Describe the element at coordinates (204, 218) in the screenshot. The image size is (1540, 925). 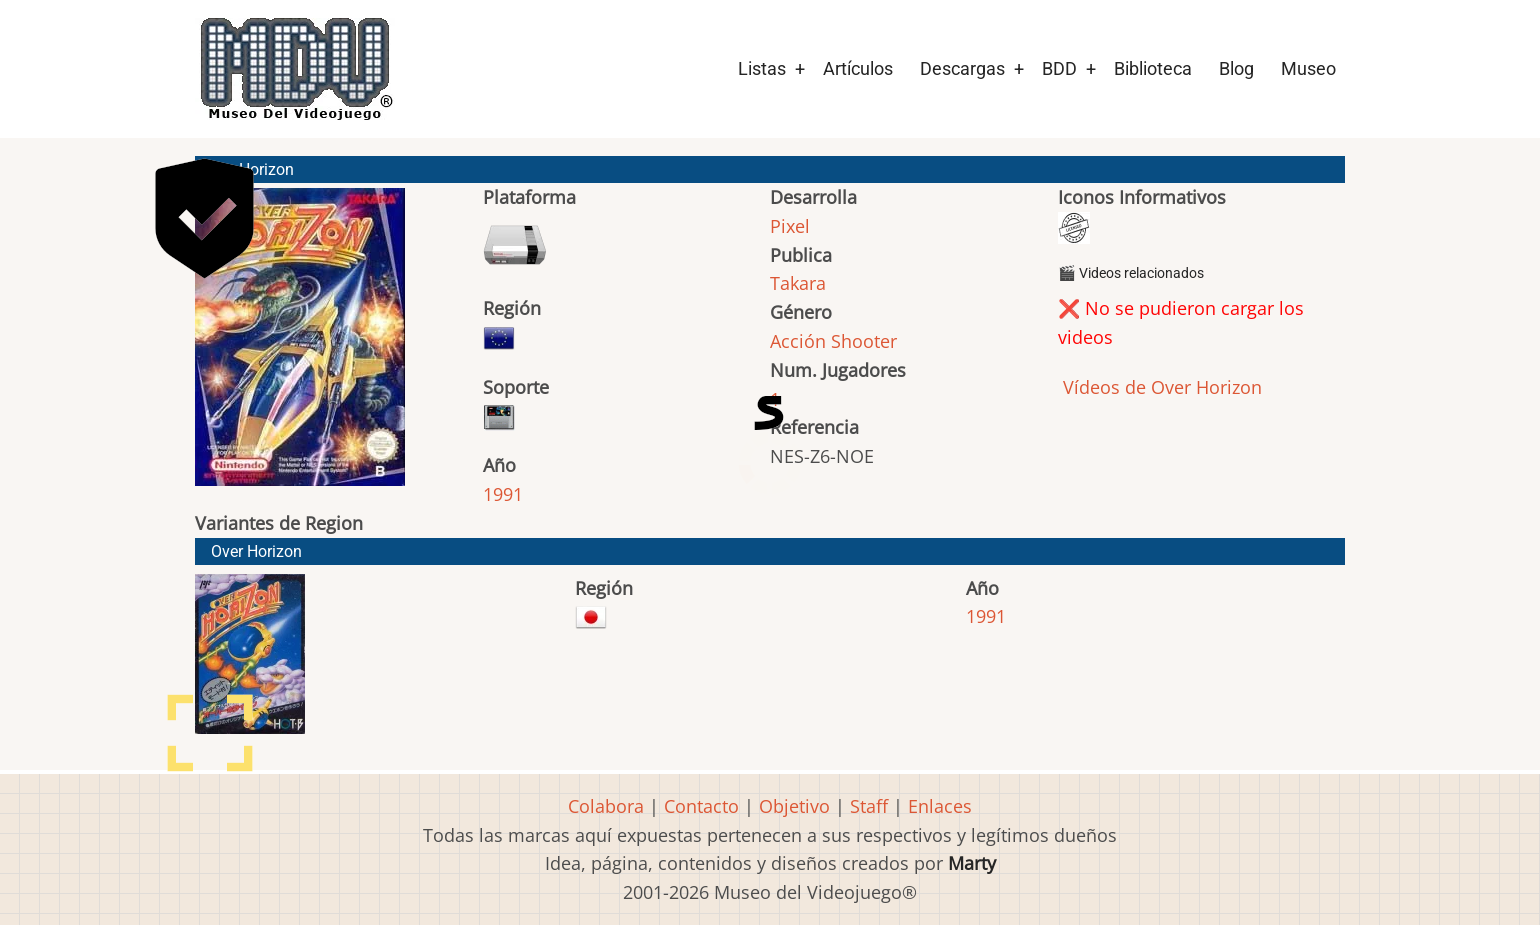
I see `indicates verified security or protection status` at that location.